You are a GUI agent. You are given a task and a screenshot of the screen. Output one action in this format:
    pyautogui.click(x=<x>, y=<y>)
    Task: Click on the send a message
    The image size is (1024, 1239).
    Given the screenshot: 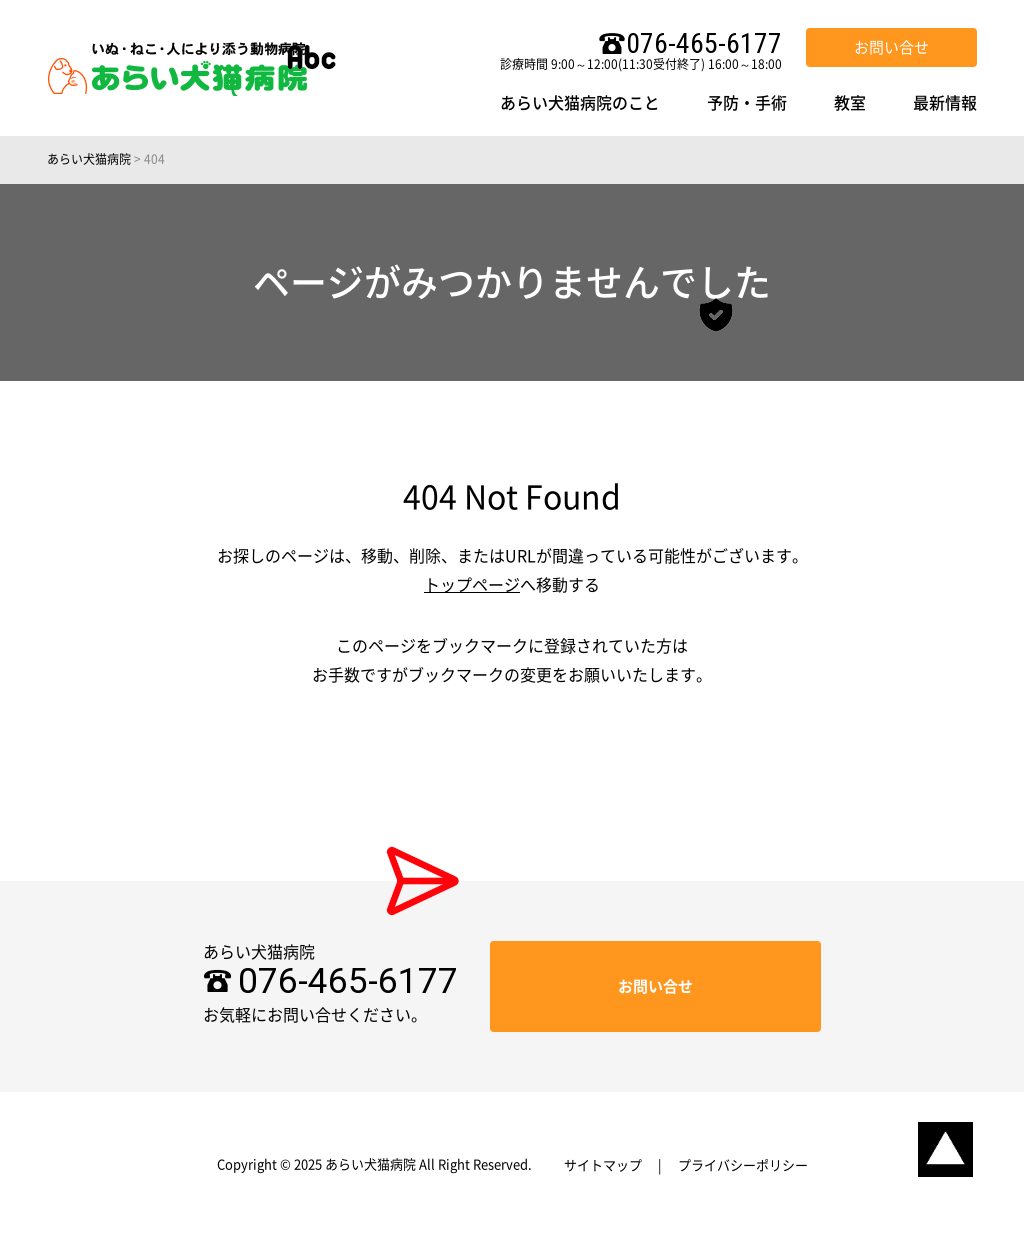 What is the action you would take?
    pyautogui.click(x=421, y=881)
    